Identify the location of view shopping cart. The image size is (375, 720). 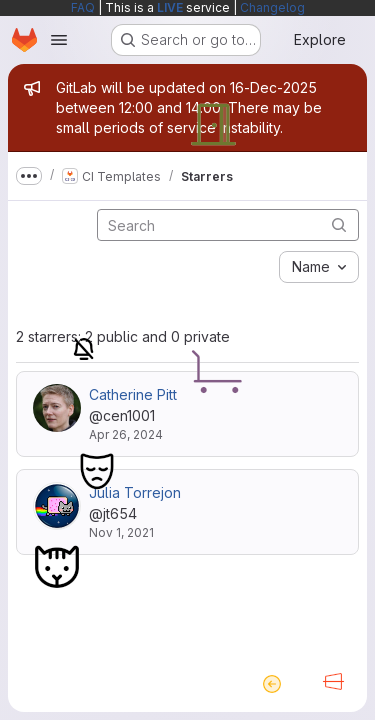
(216, 369).